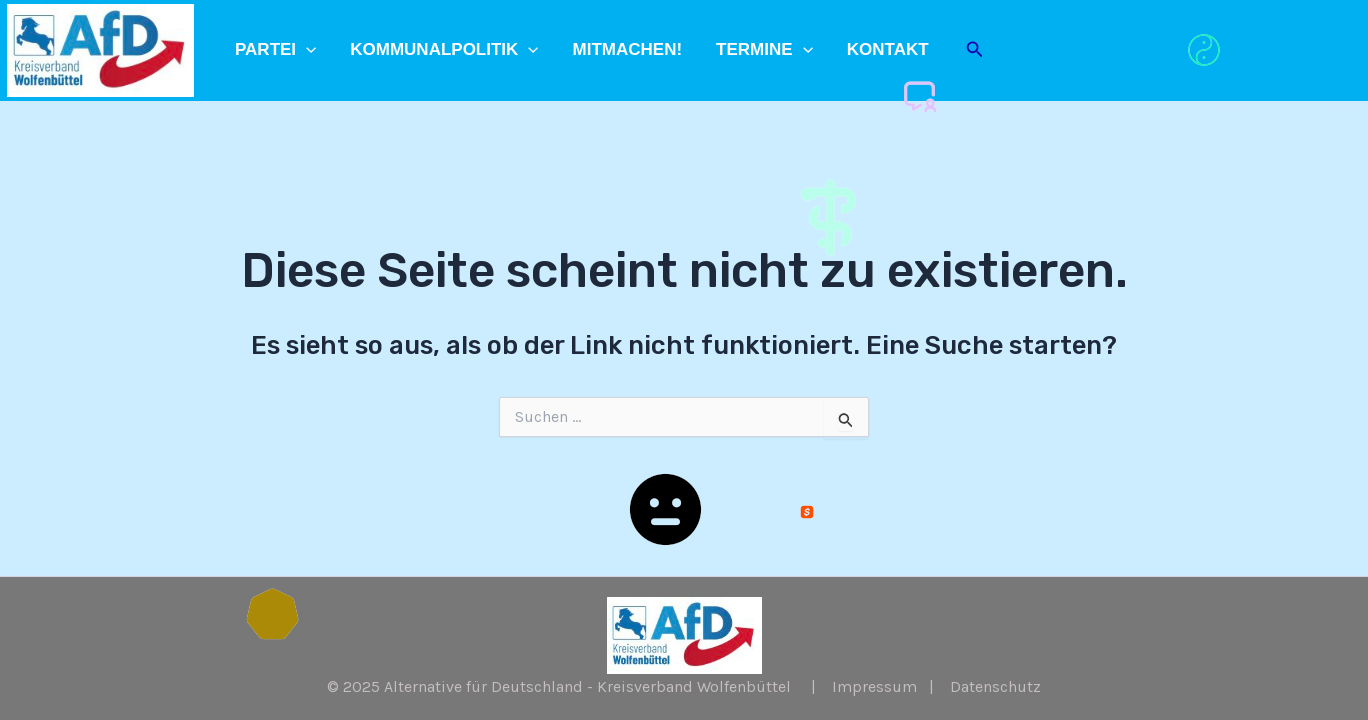  What do you see at coordinates (665, 509) in the screenshot?
I see `indicate a neutral or indifferent reaction` at bounding box center [665, 509].